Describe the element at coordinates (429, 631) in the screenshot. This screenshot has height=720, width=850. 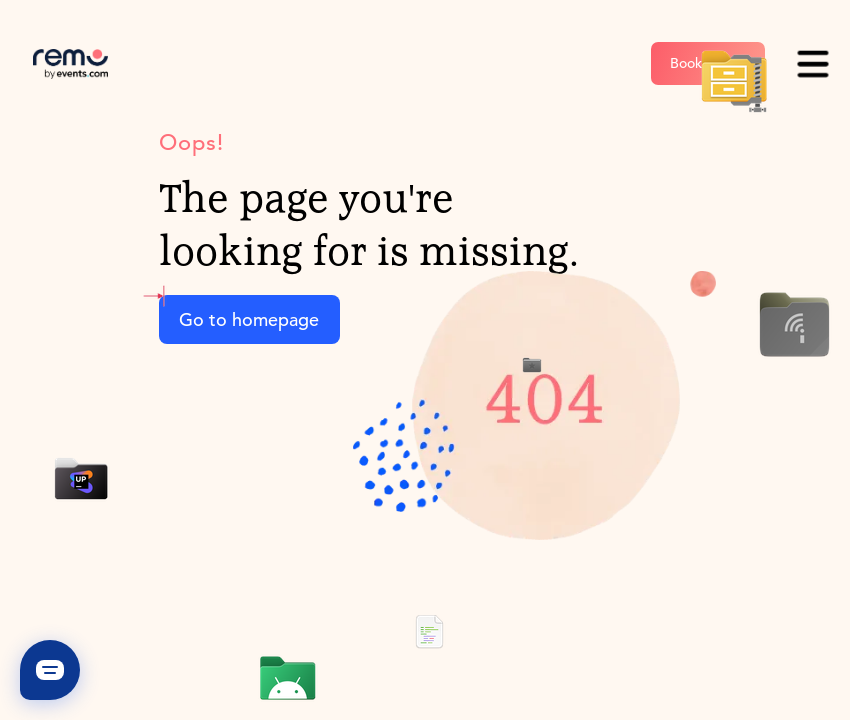
I see `indicates a COBOL source code file` at that location.